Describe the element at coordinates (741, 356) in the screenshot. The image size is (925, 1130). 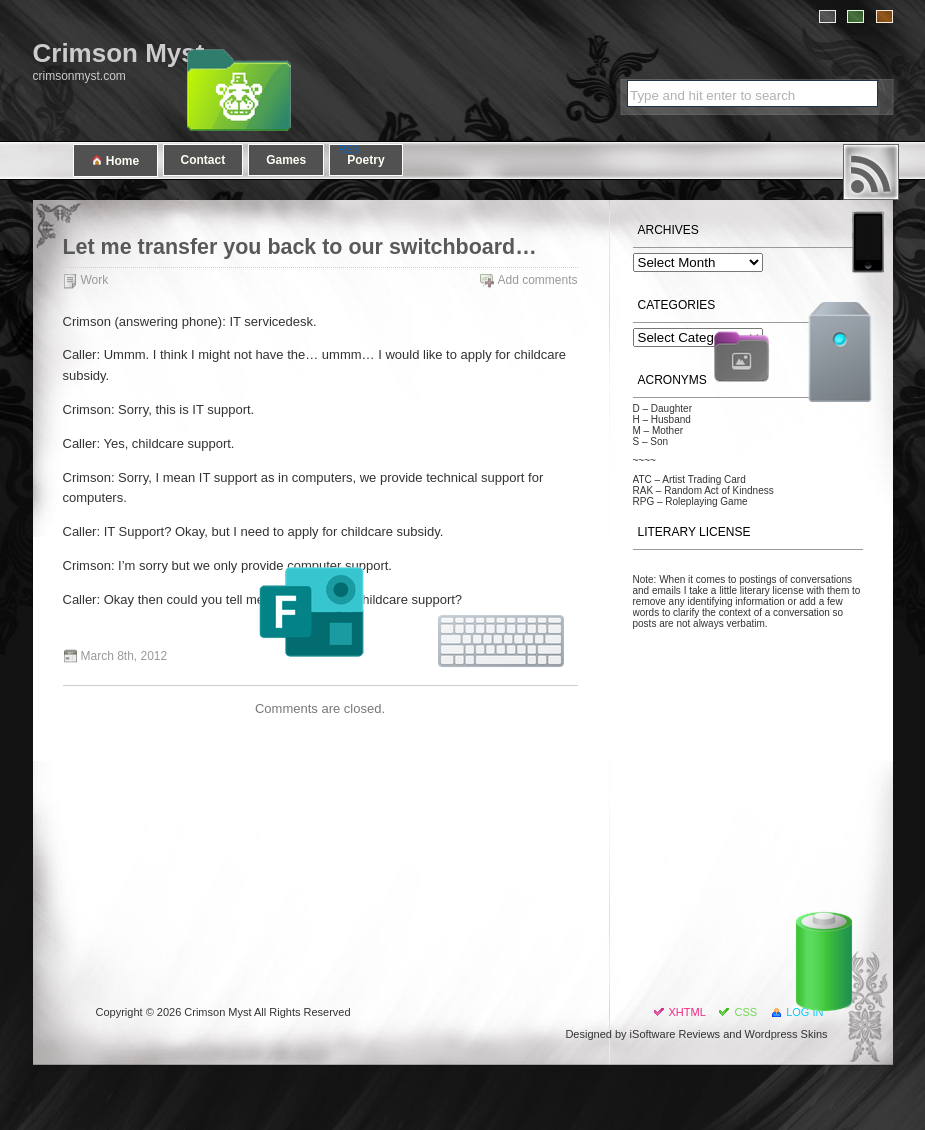
I see `open your pictures folder` at that location.